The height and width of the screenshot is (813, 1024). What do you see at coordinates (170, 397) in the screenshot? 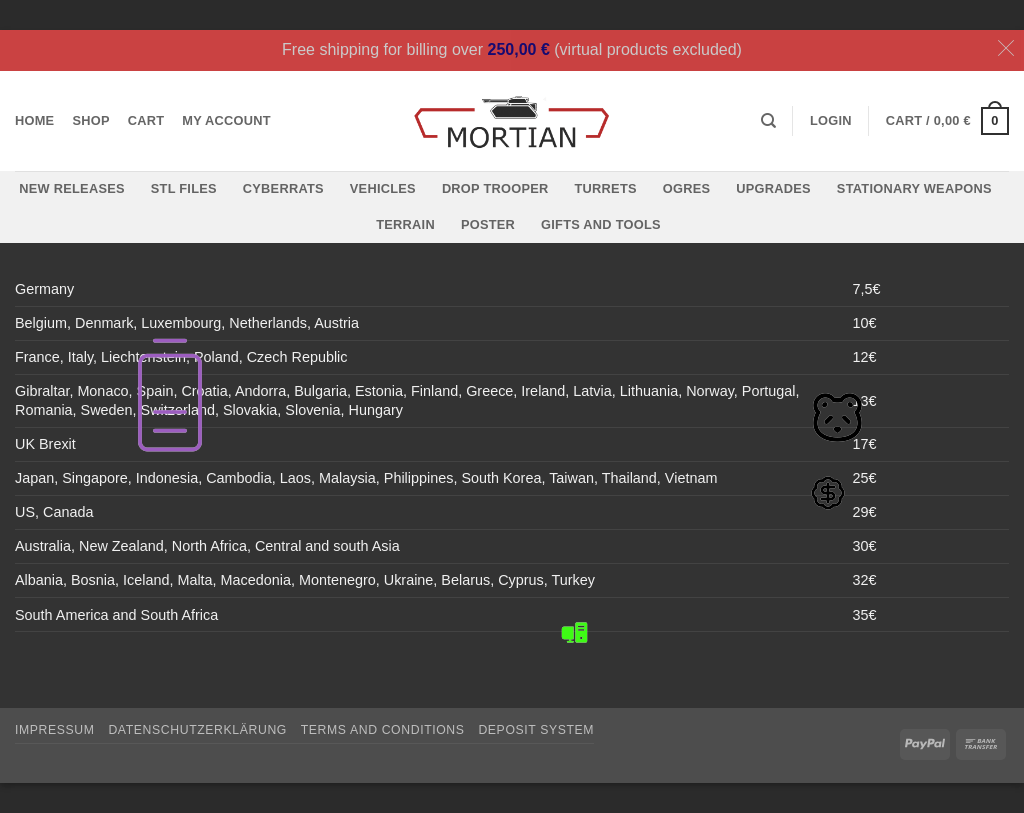
I see `battery at medium charge level` at bounding box center [170, 397].